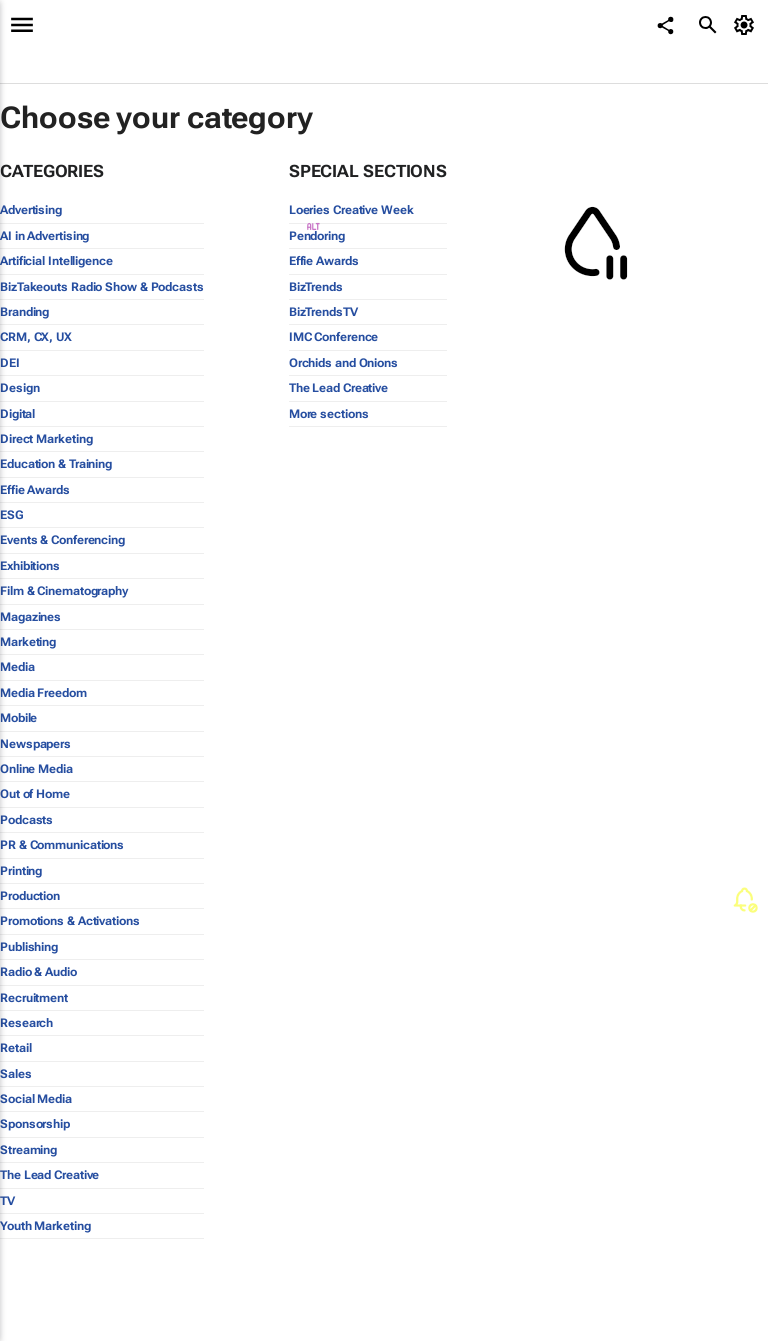 The width and height of the screenshot is (768, 1341). I want to click on pause water or liquid dispensing, so click(592, 241).